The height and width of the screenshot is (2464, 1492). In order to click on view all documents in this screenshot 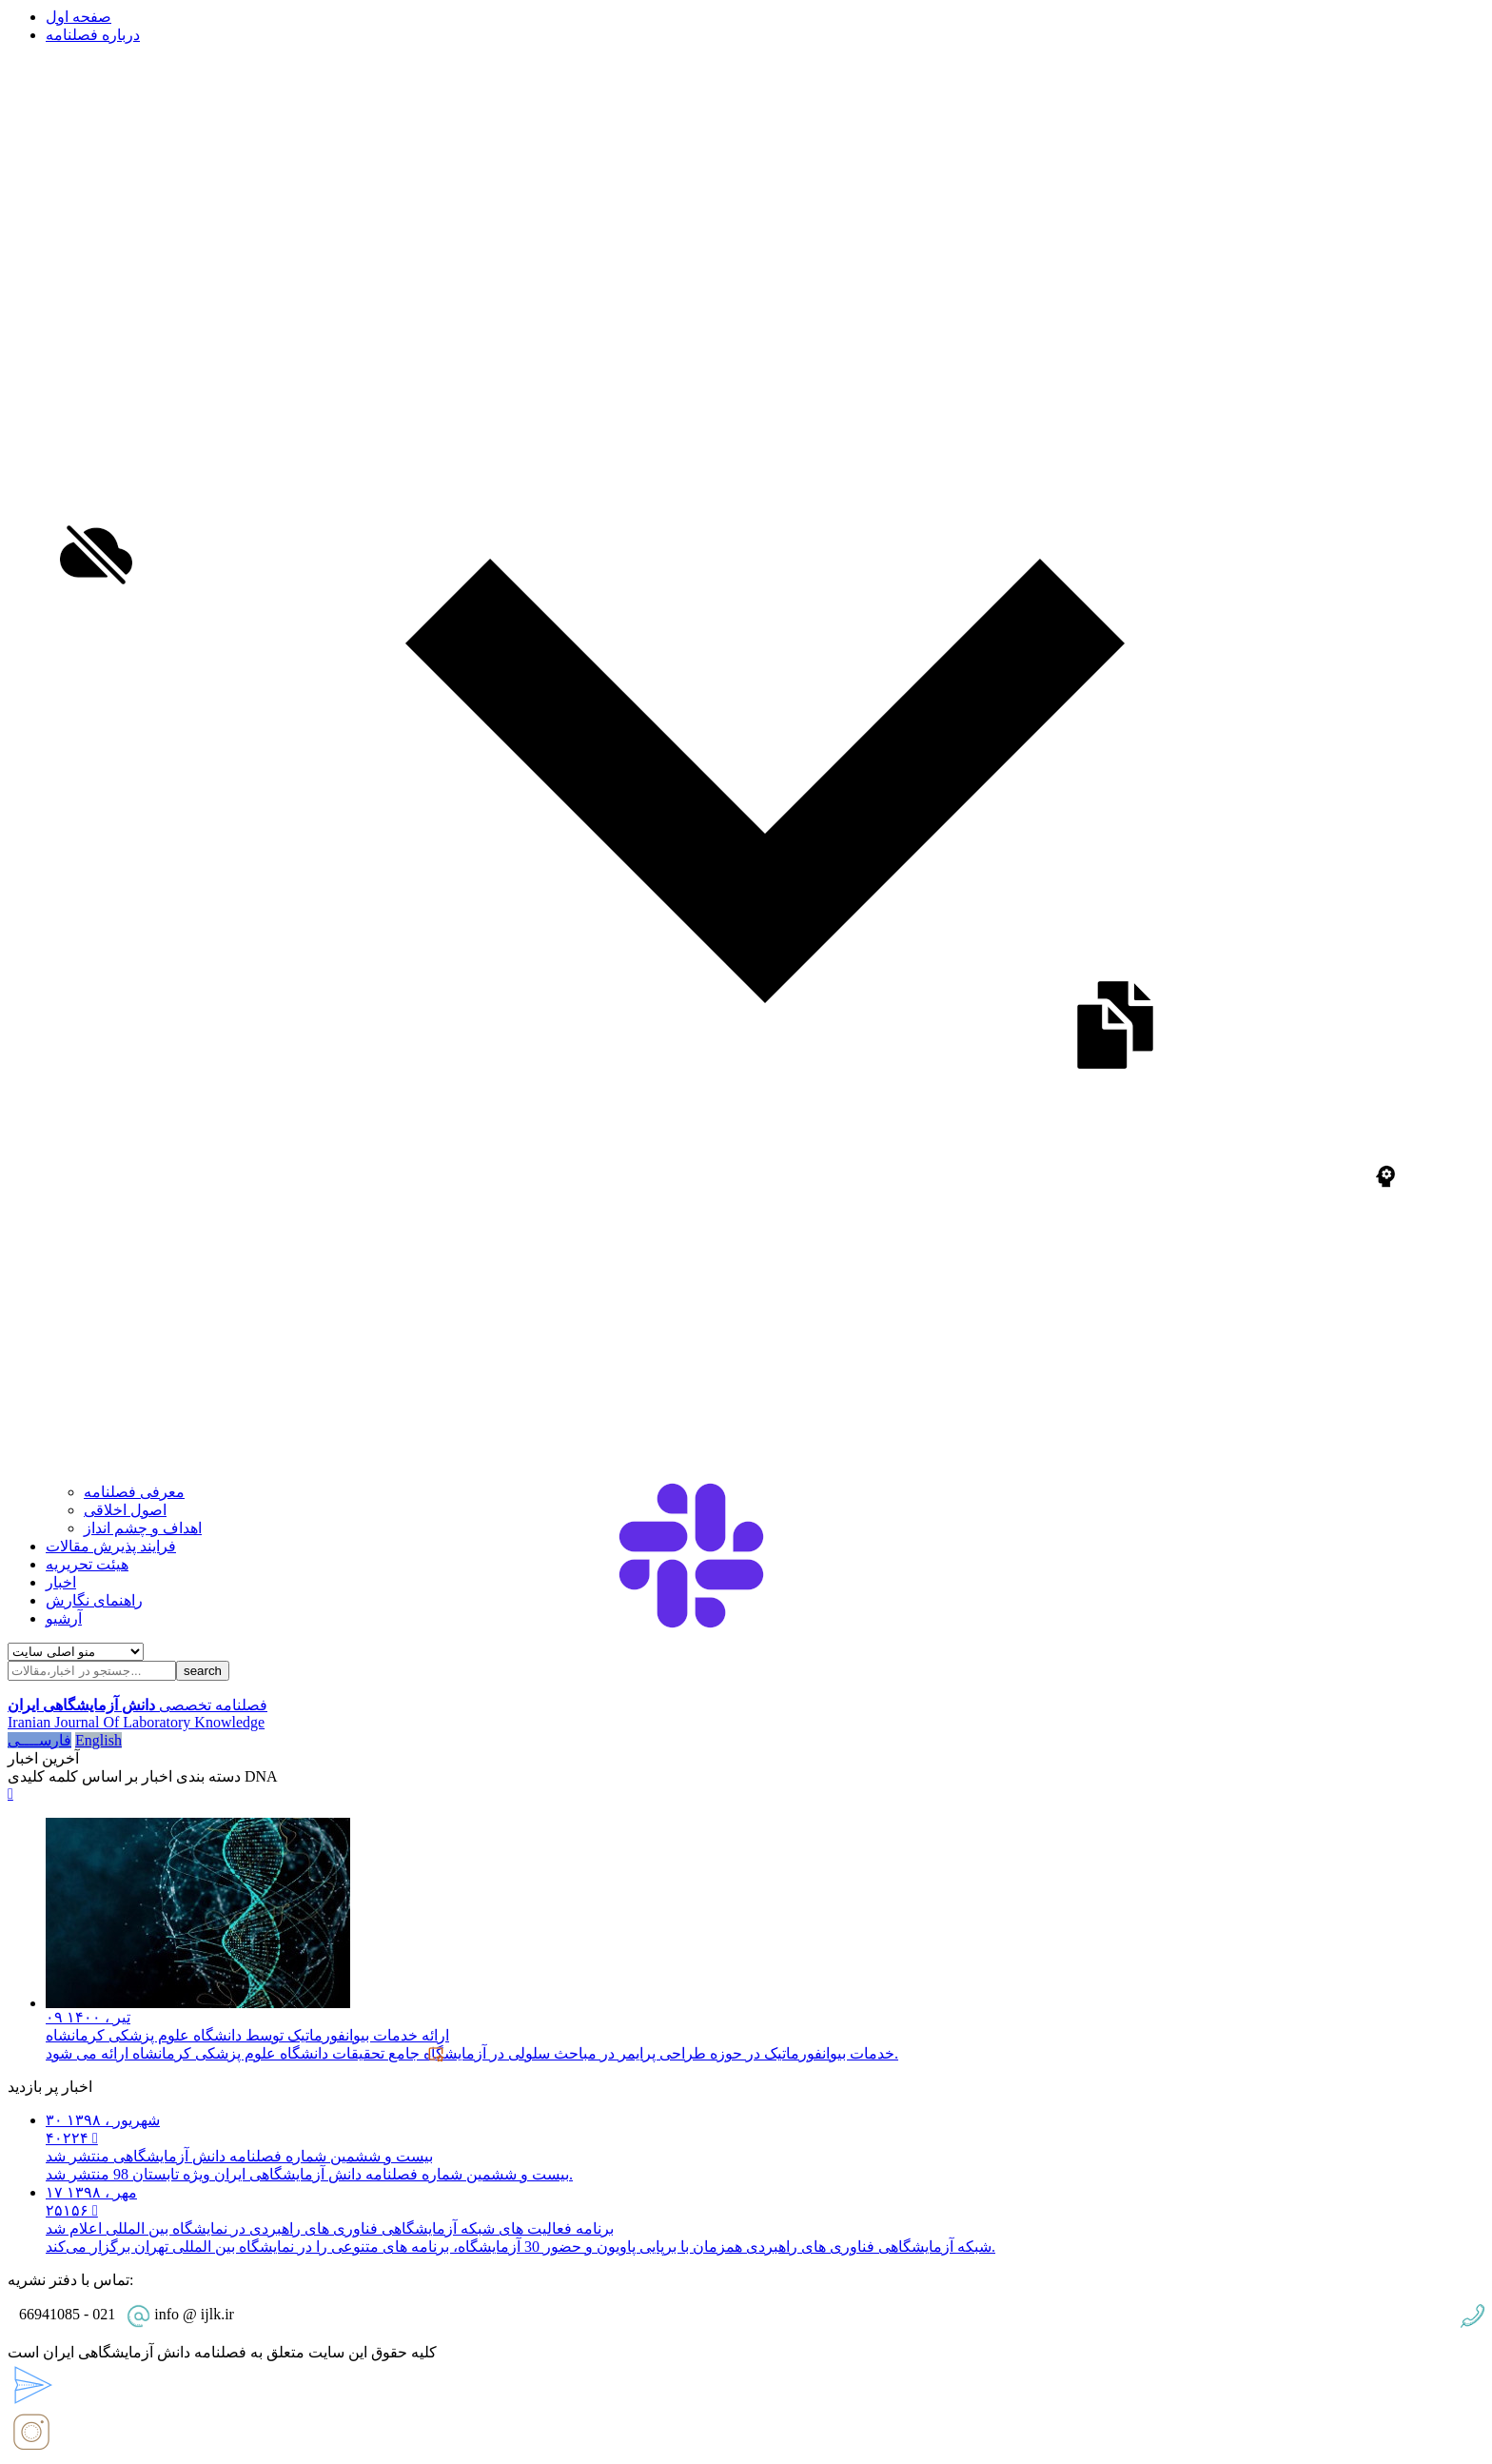, I will do `click(1115, 1025)`.